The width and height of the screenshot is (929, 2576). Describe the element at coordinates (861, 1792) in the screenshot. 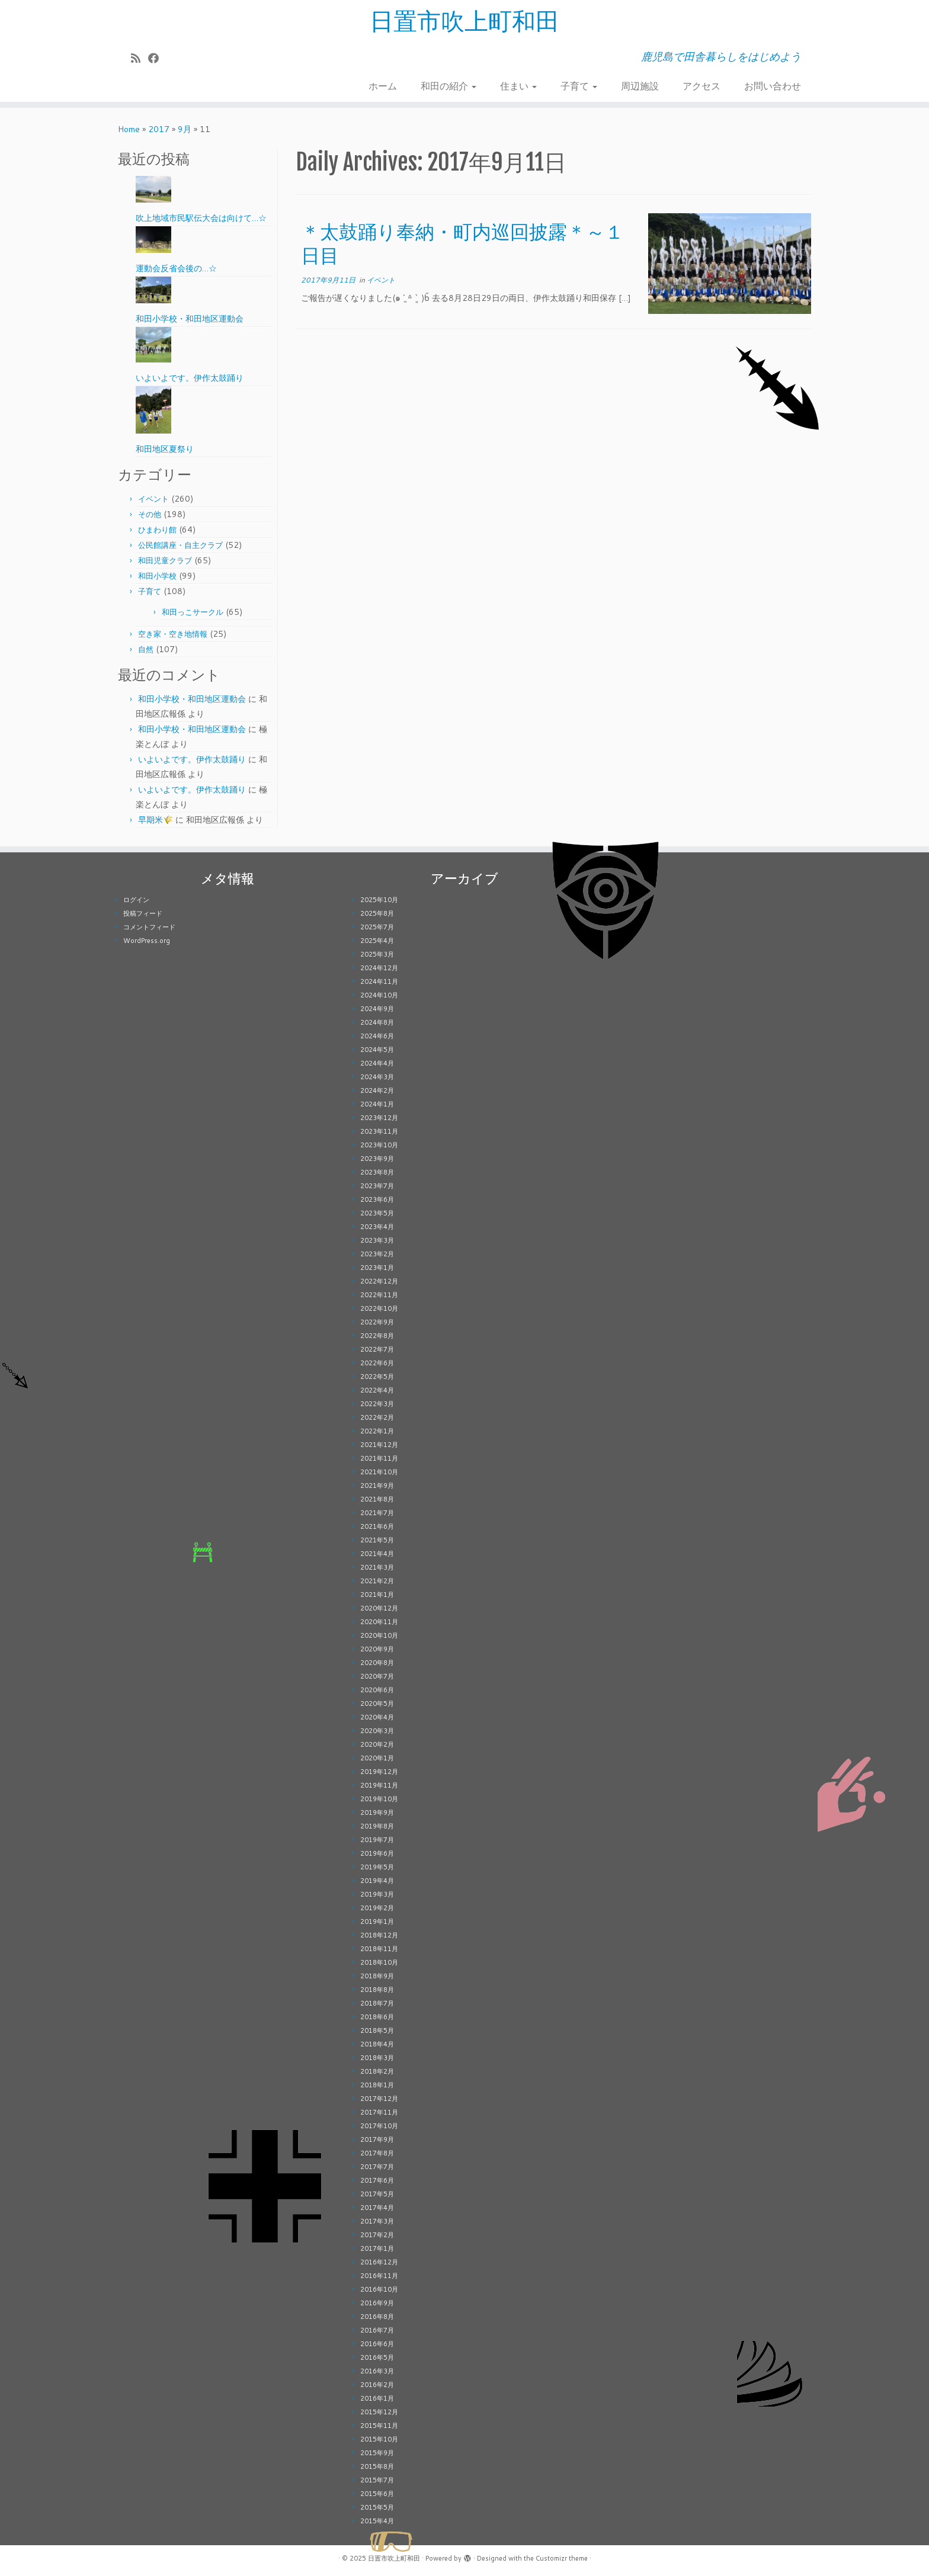

I see `tap to flick or shoot a marble` at that location.